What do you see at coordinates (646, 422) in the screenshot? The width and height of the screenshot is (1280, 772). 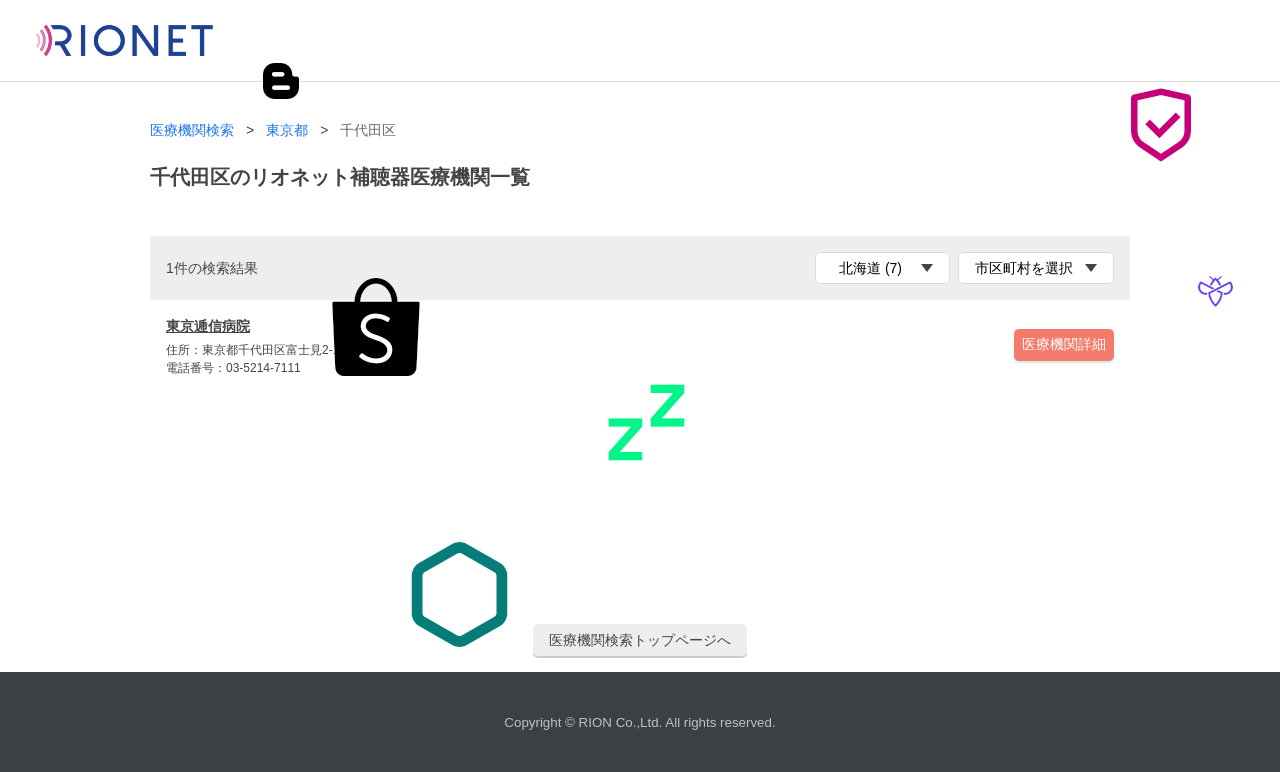 I see `indicates sleep or rest mode` at bounding box center [646, 422].